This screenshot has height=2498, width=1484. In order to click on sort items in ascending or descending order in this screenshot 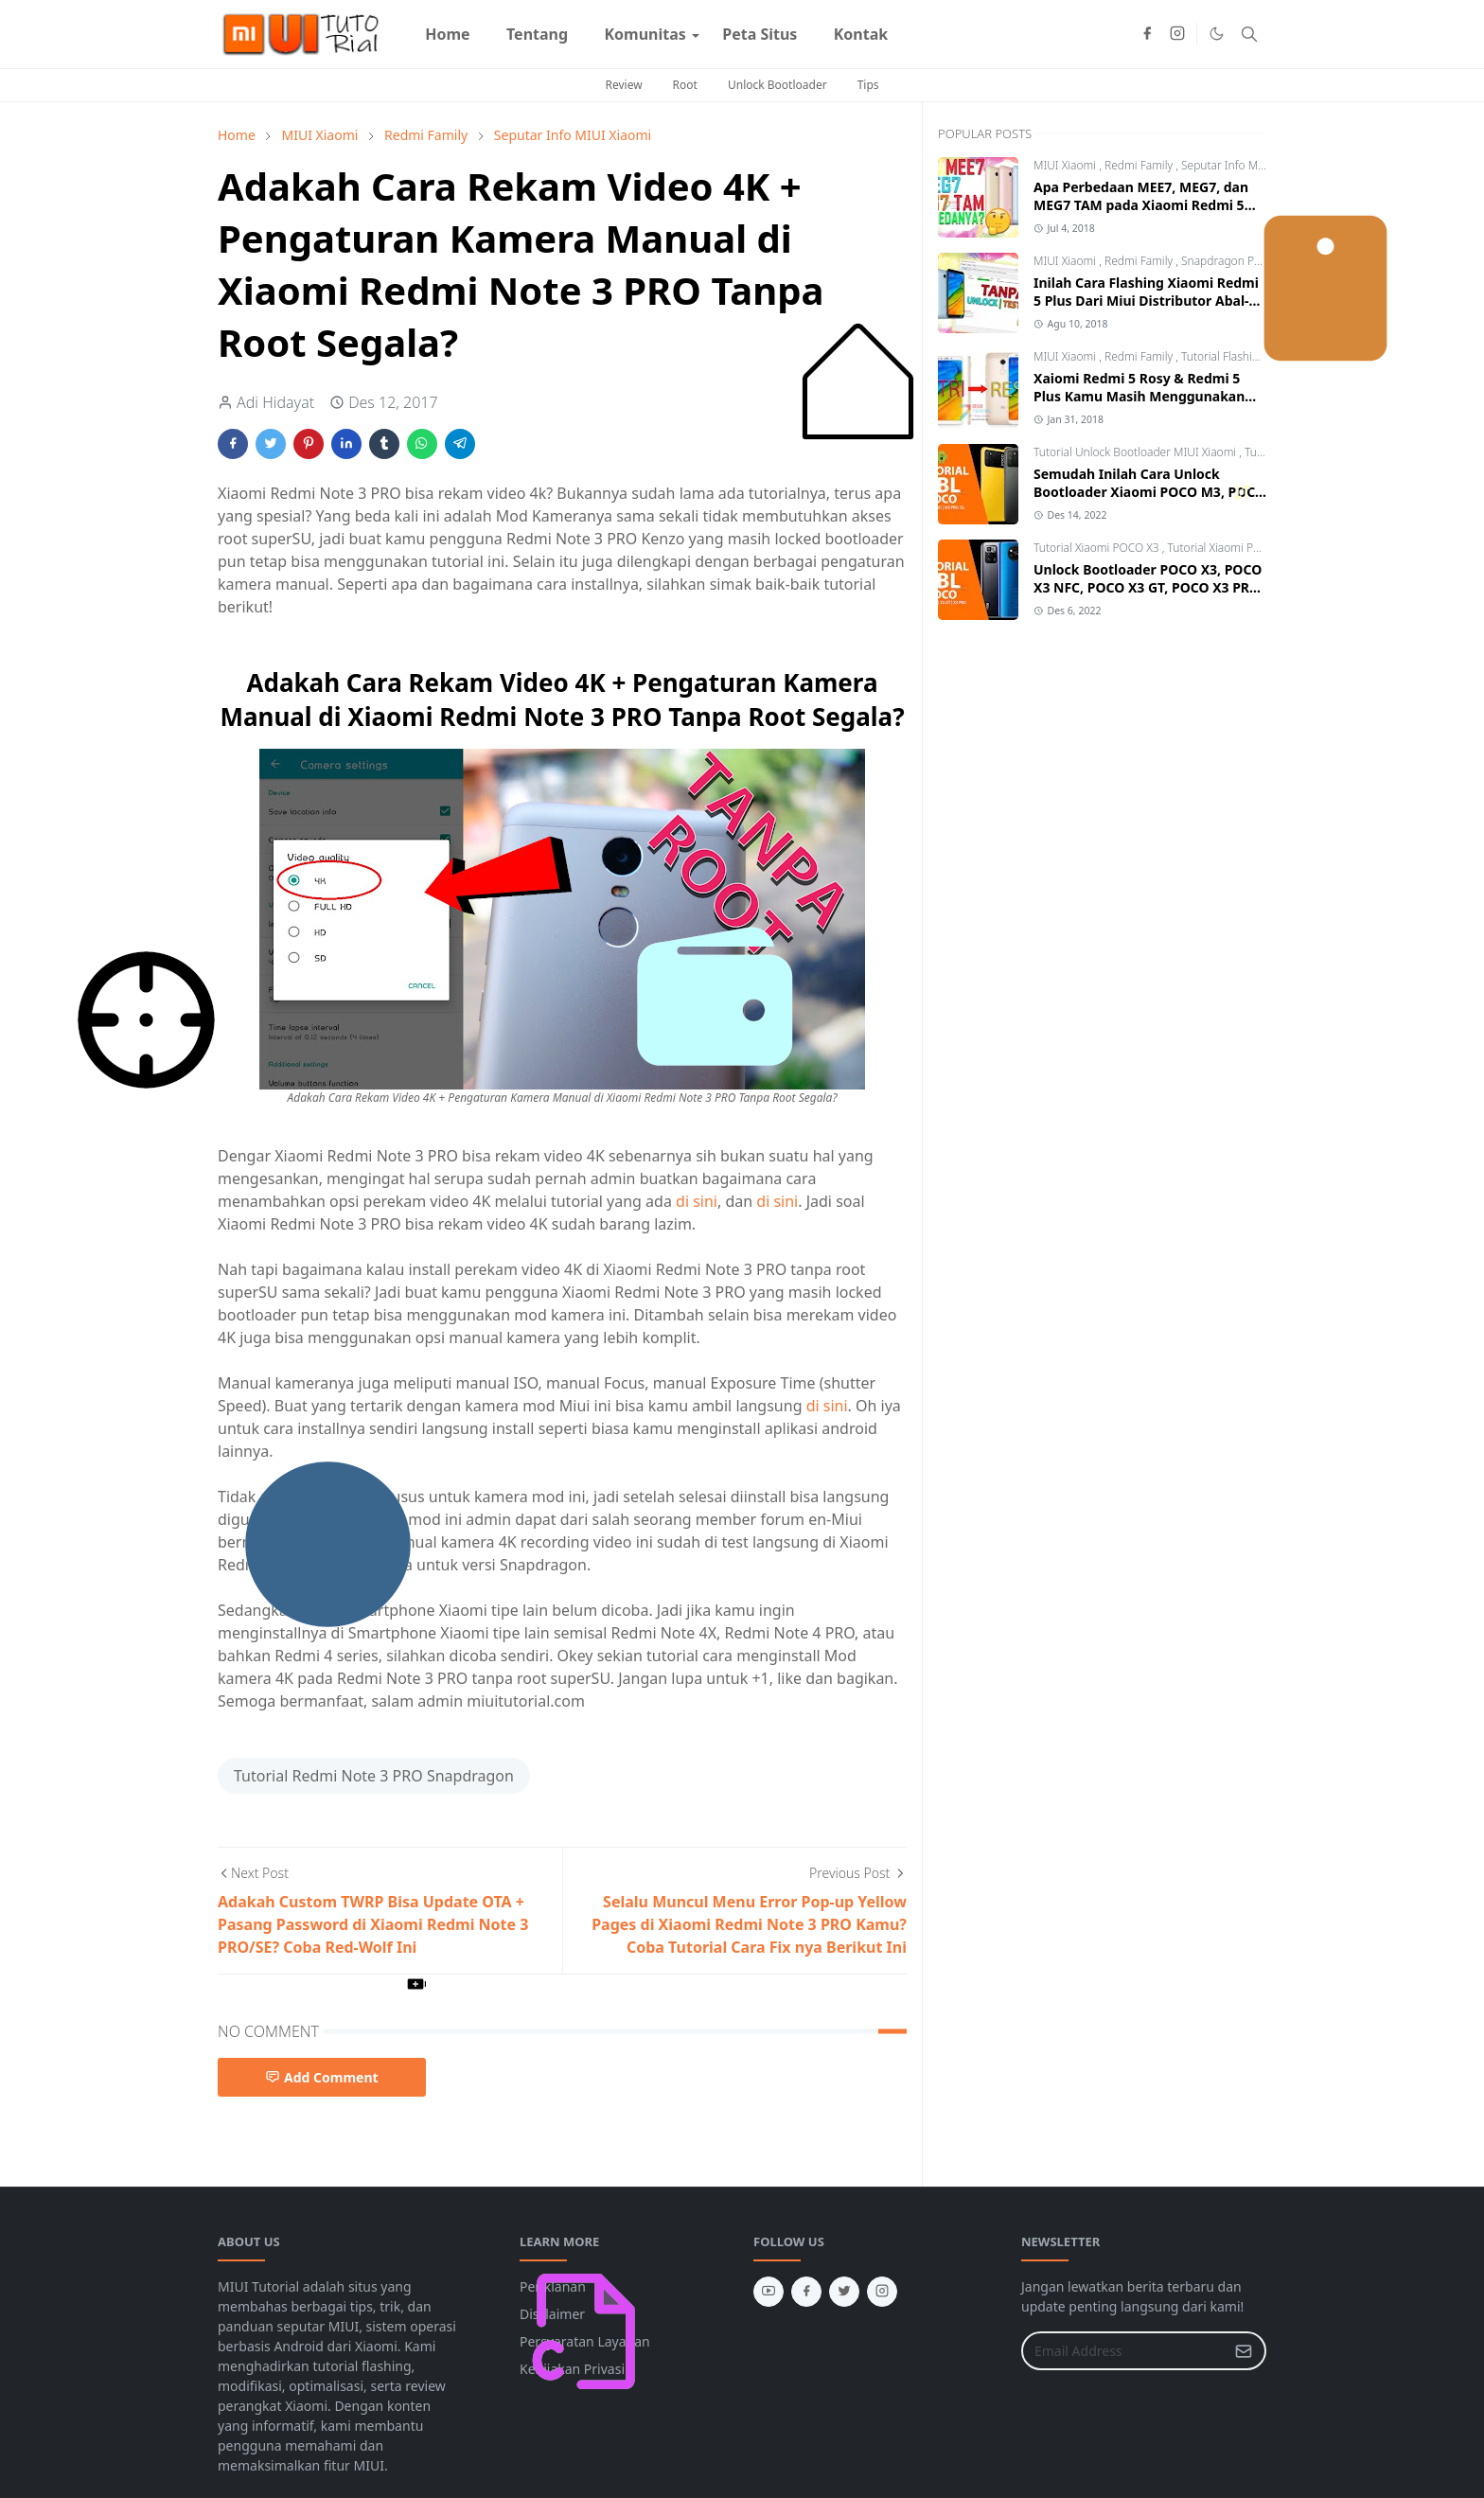, I will do `click(1242, 492)`.